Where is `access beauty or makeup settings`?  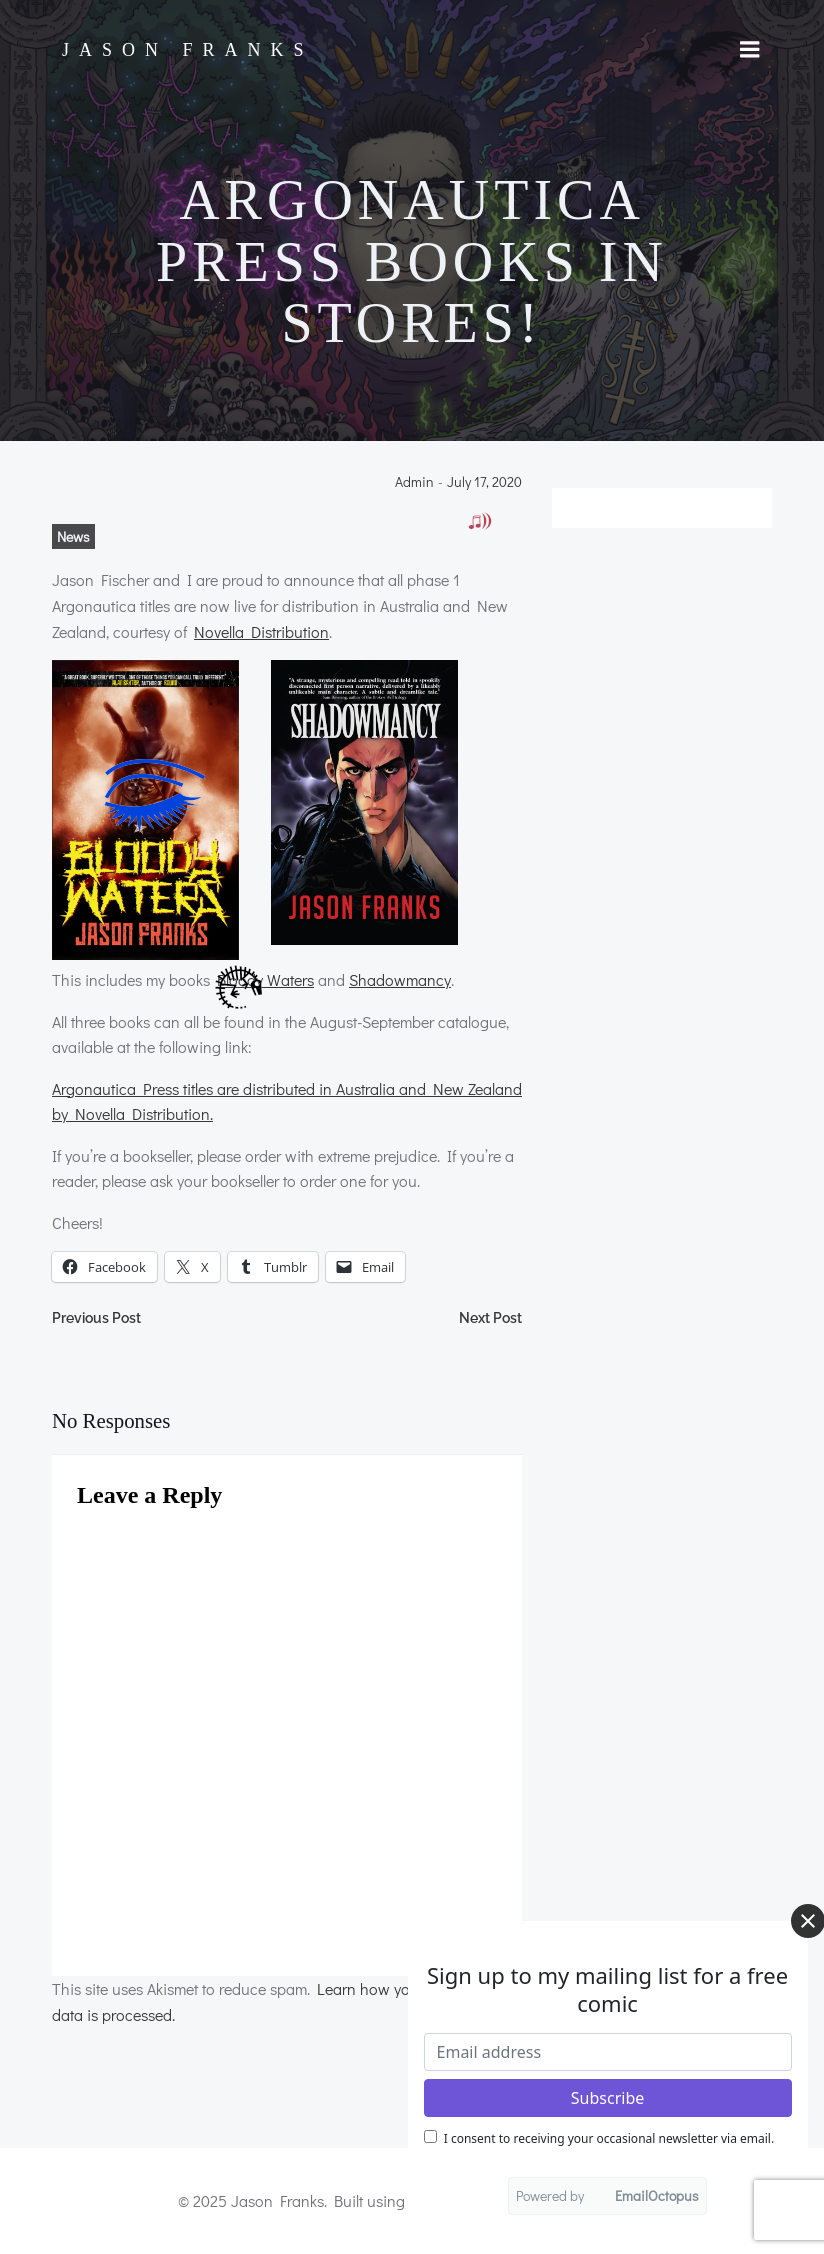
access beauty or makeup settings is located at coordinates (155, 796).